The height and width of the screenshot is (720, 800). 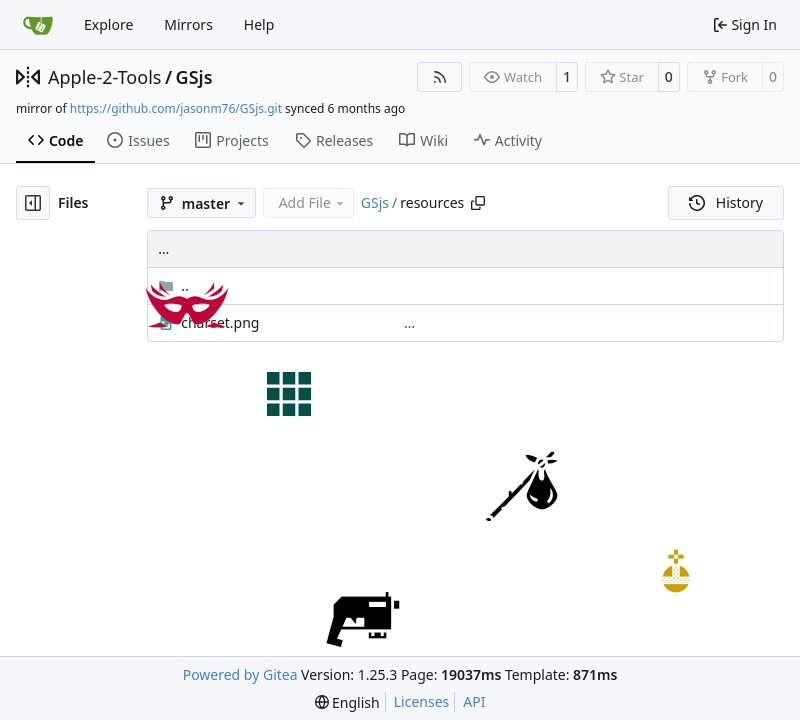 I want to click on holy hand grenade item or power-up in a game, so click(x=676, y=571).